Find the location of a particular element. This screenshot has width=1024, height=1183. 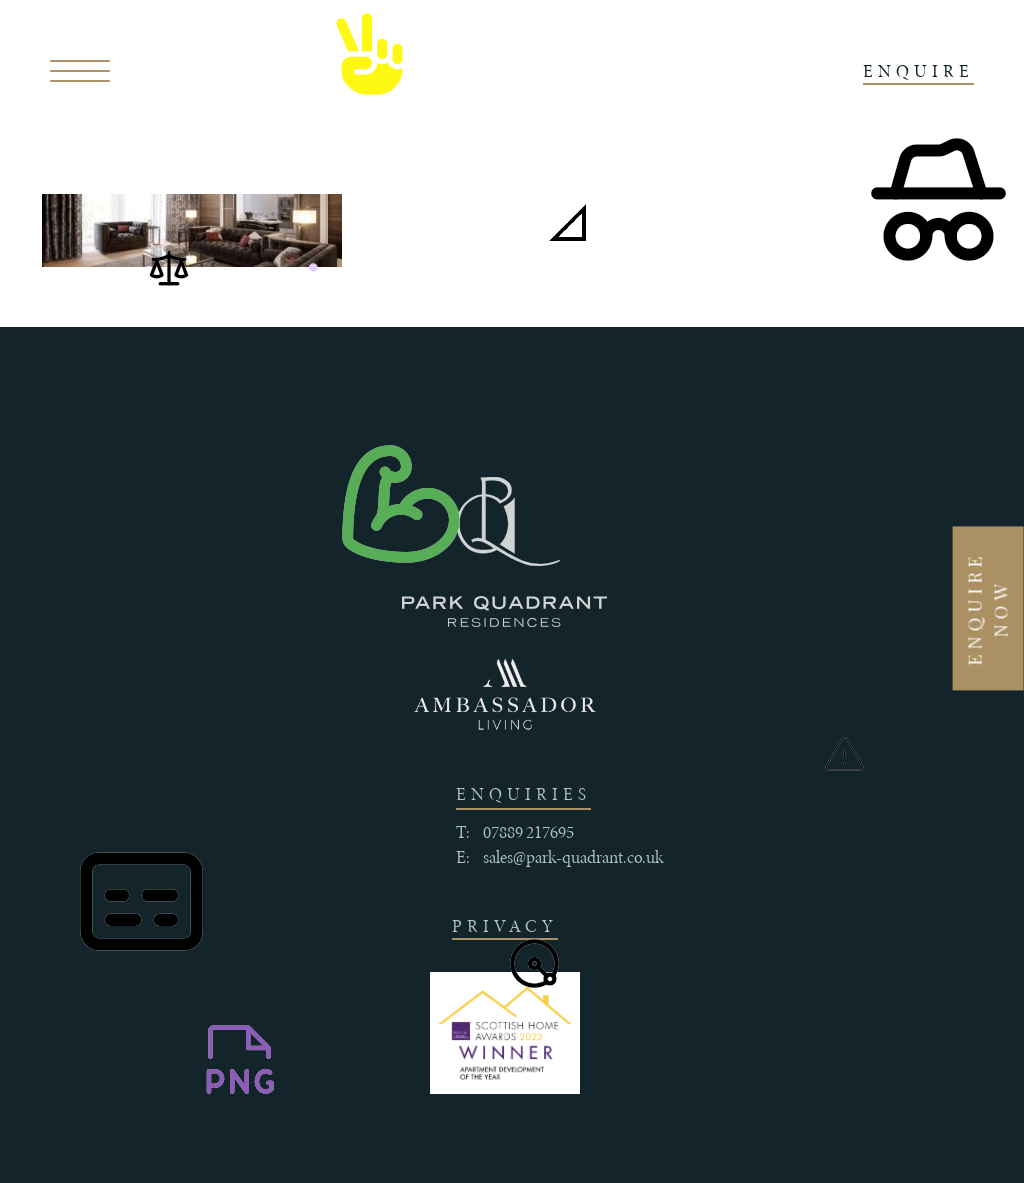

indicates strength or power feature is located at coordinates (401, 504).